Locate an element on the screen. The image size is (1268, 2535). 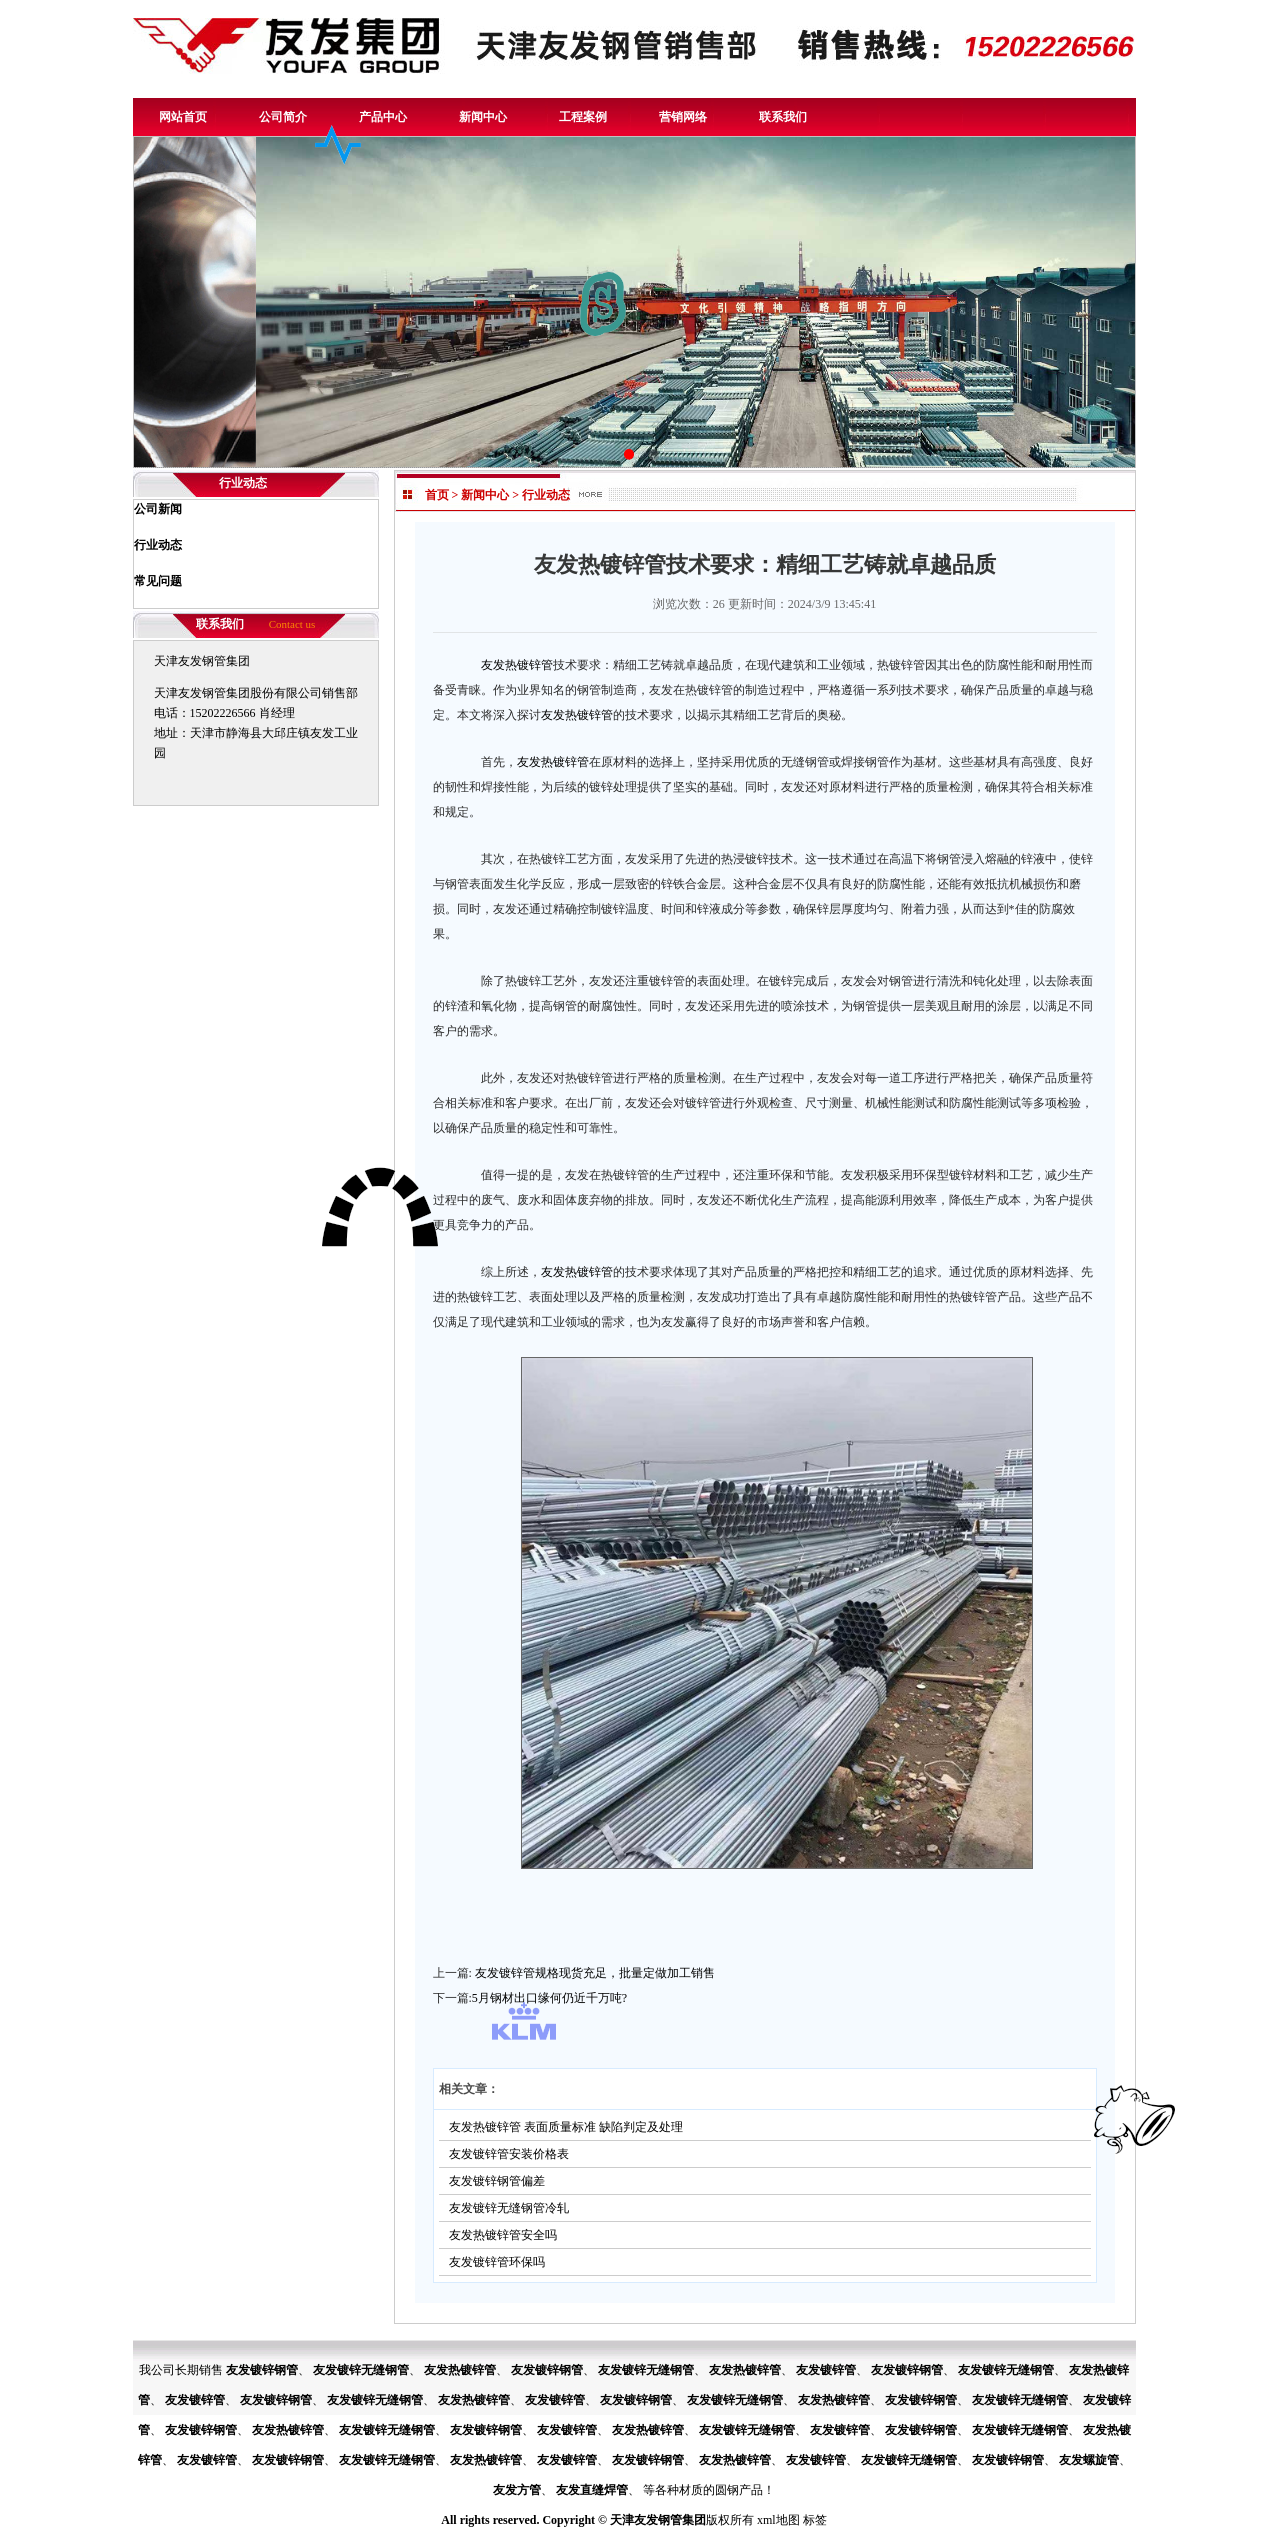
visit KLM airline website or app is located at coordinates (524, 2021).